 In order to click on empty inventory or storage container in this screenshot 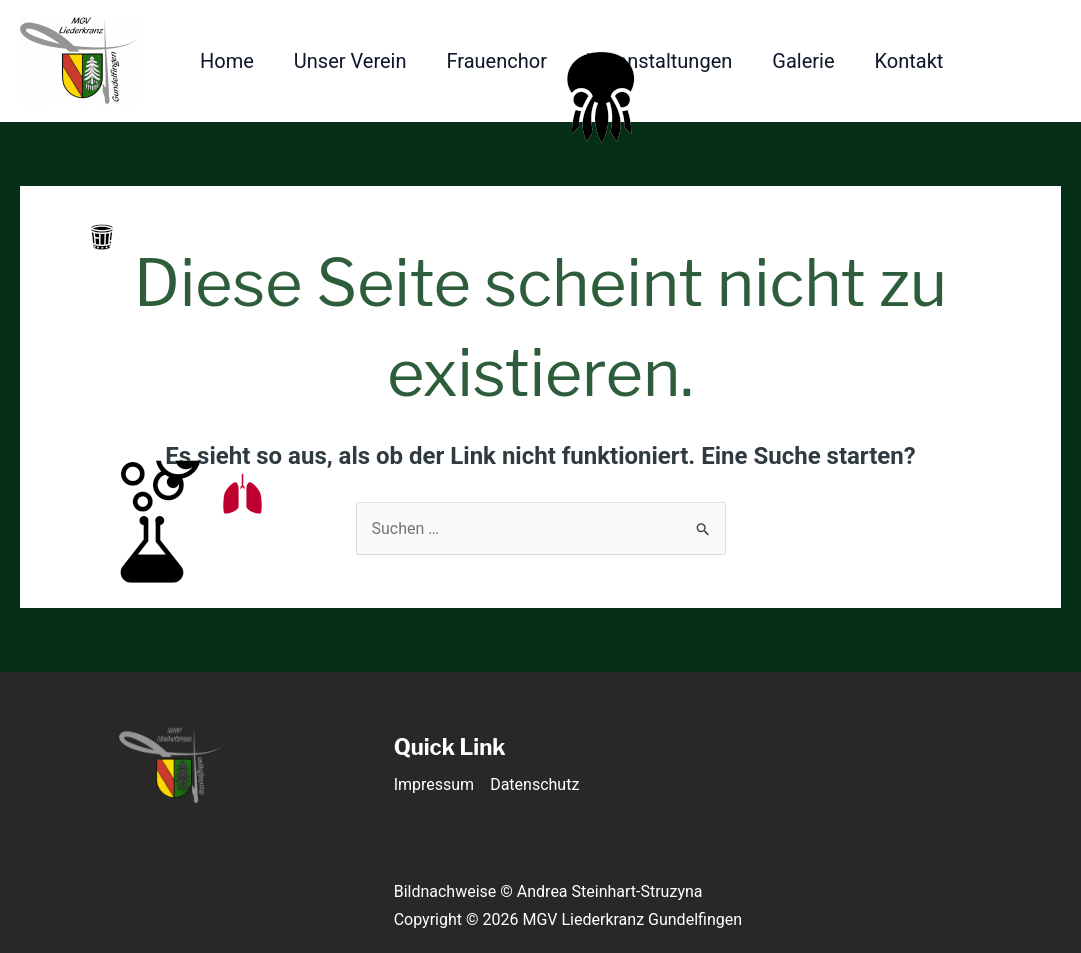, I will do `click(102, 233)`.